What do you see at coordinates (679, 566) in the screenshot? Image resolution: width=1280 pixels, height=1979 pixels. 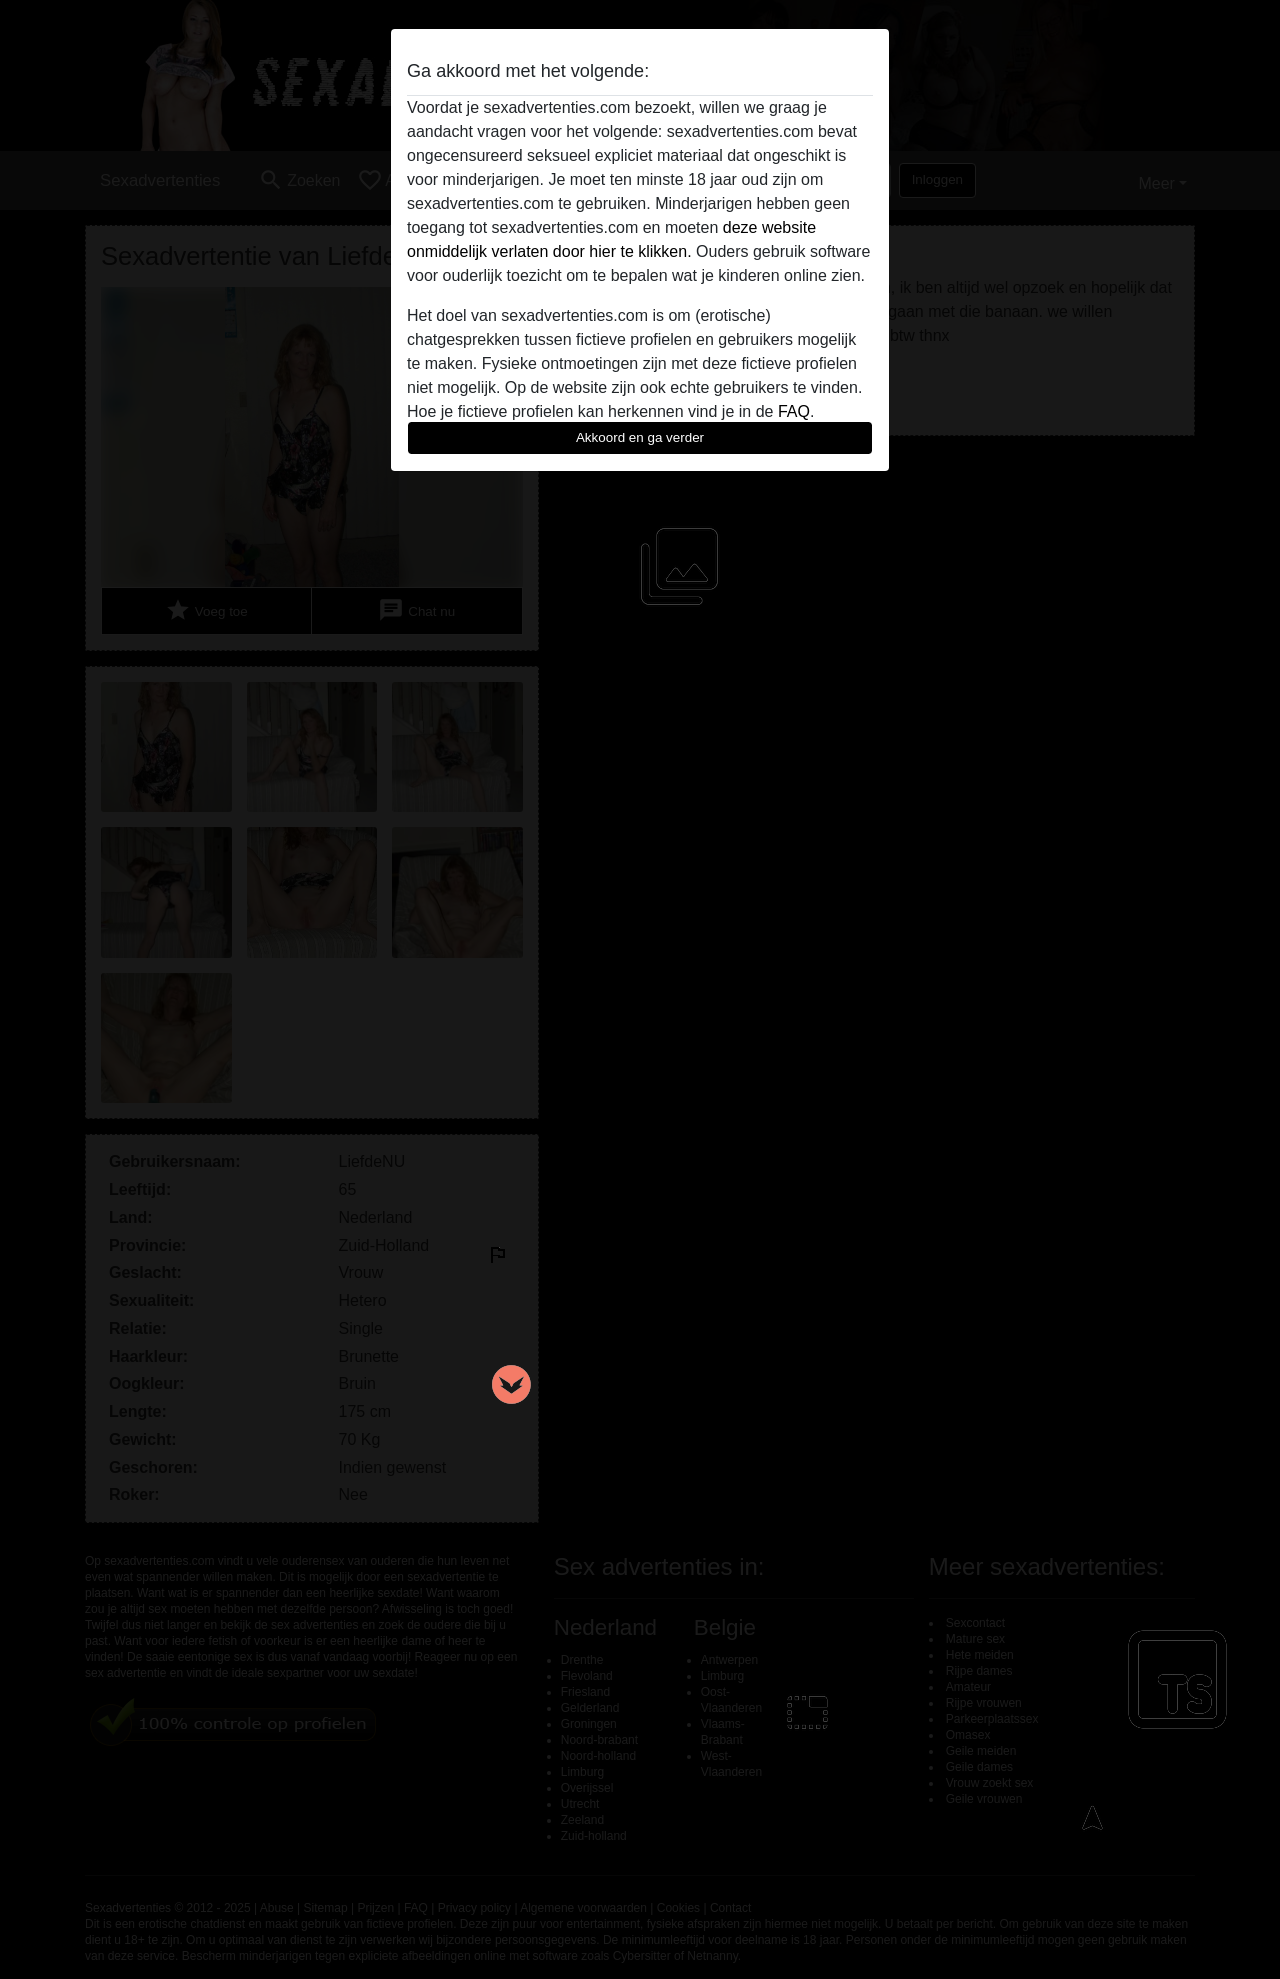 I see `access your photo library` at bounding box center [679, 566].